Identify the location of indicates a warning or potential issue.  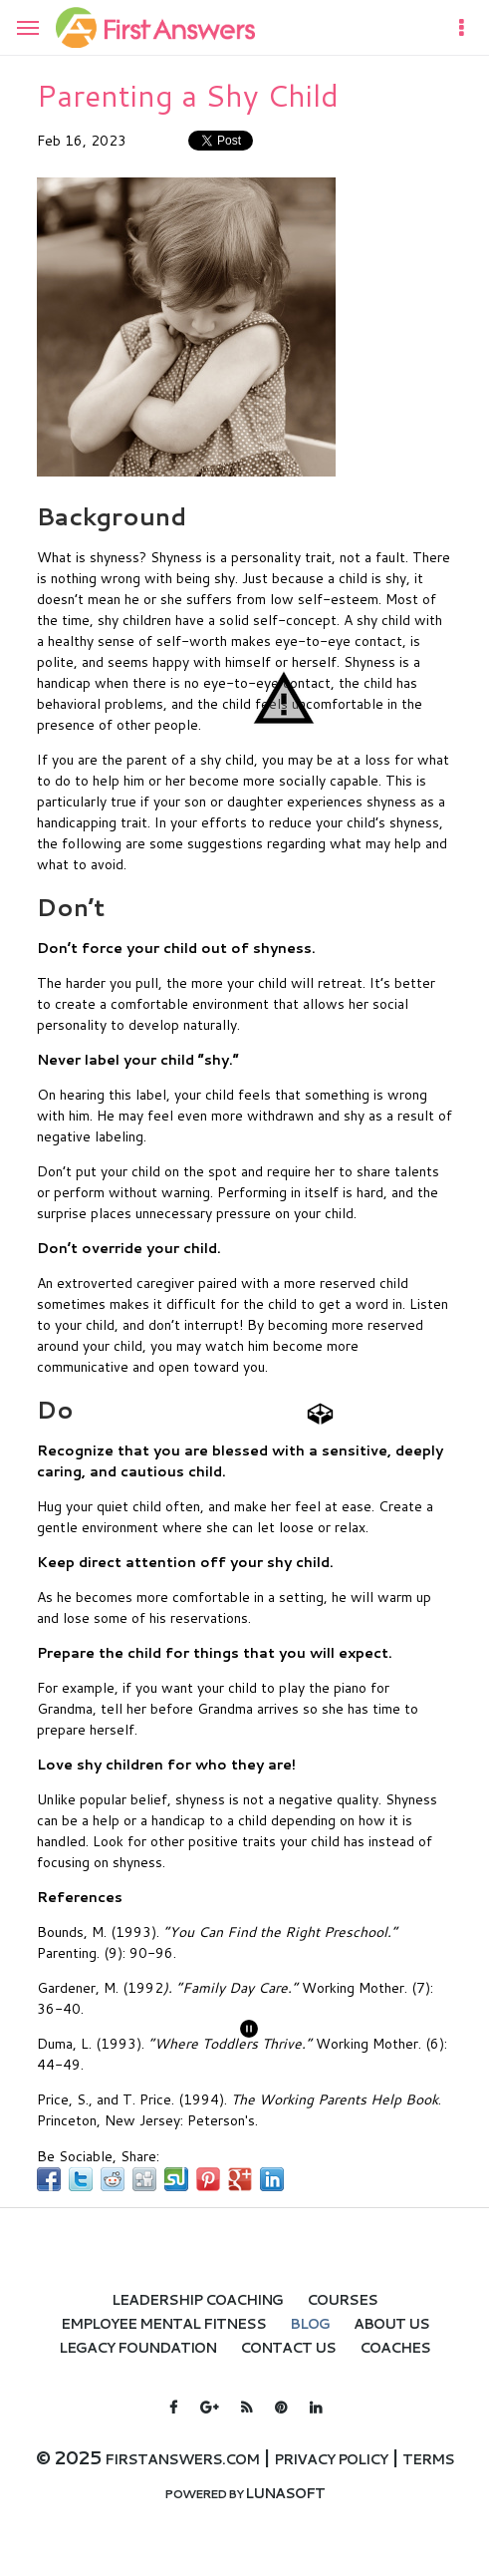
(284, 699).